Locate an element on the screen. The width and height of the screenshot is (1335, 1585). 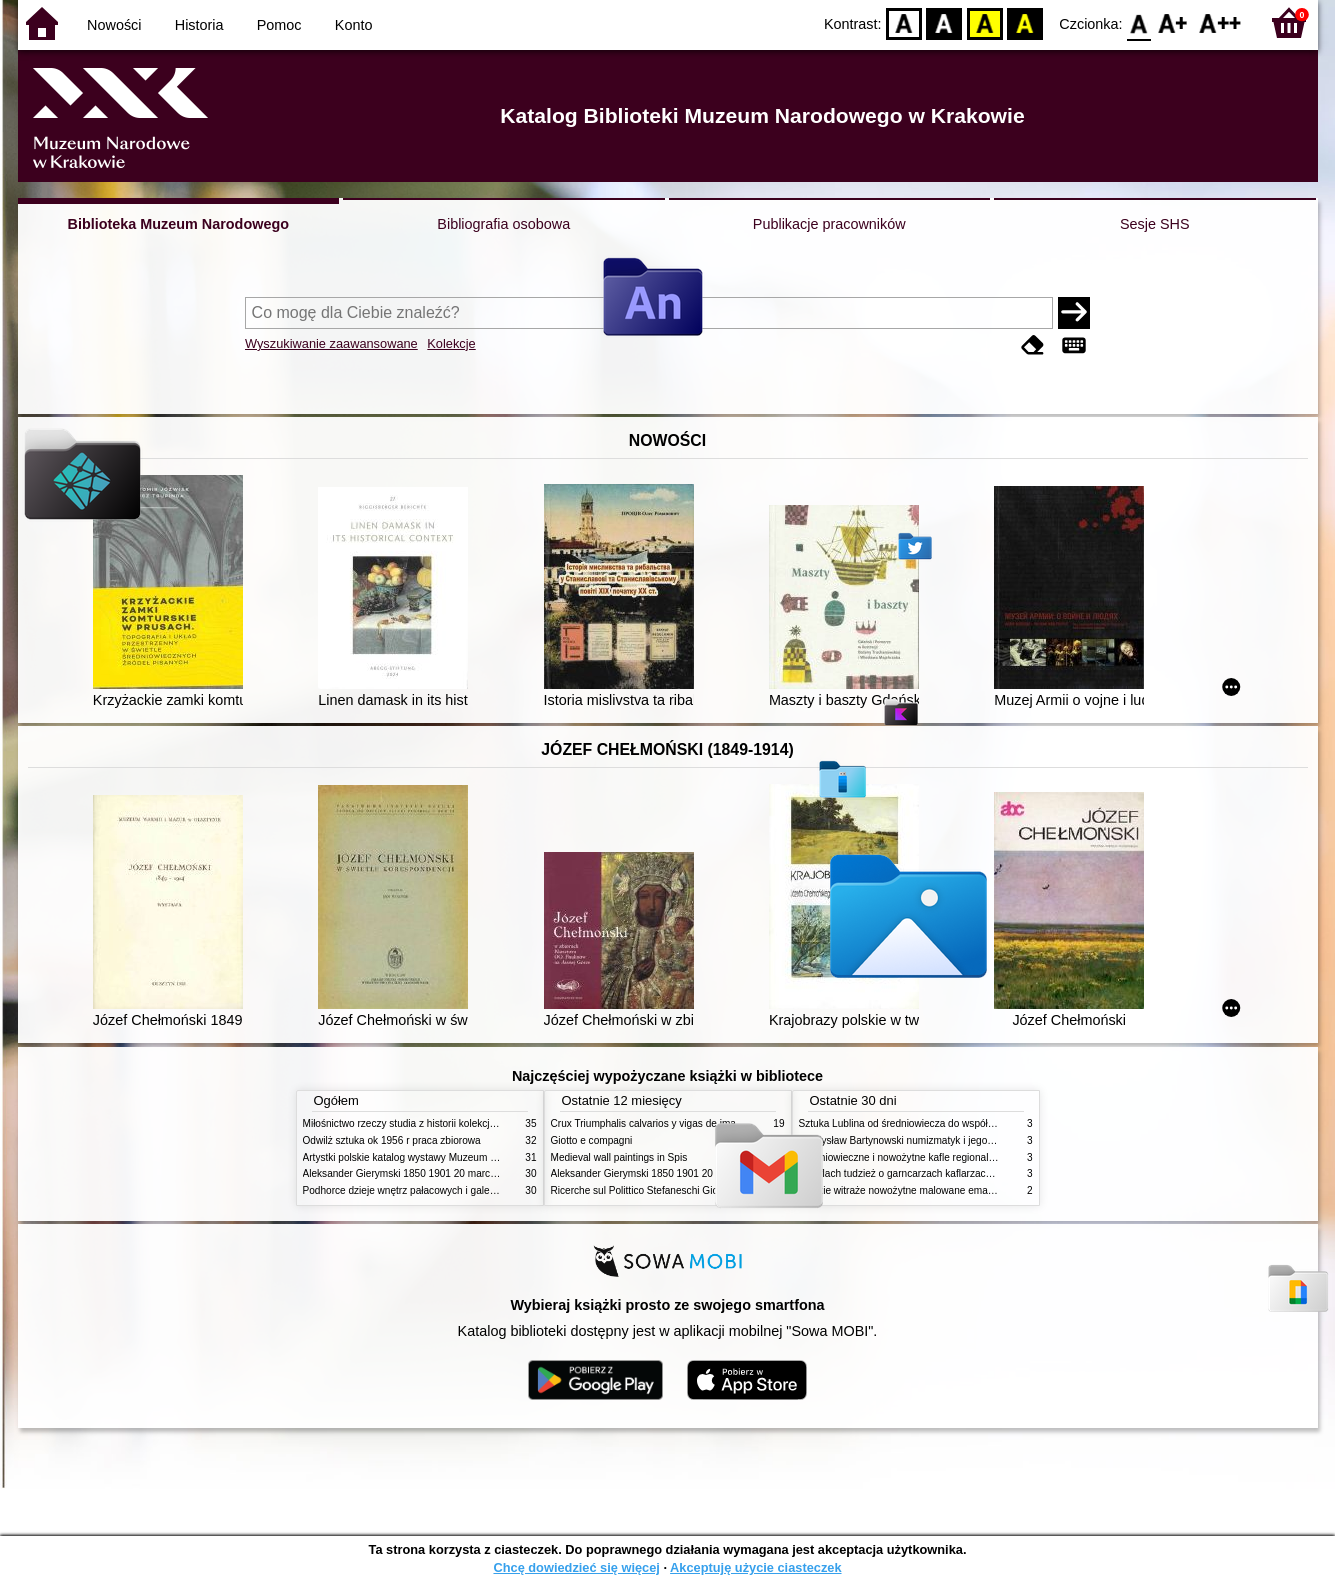
open adobe animate project files folder is located at coordinates (652, 299).